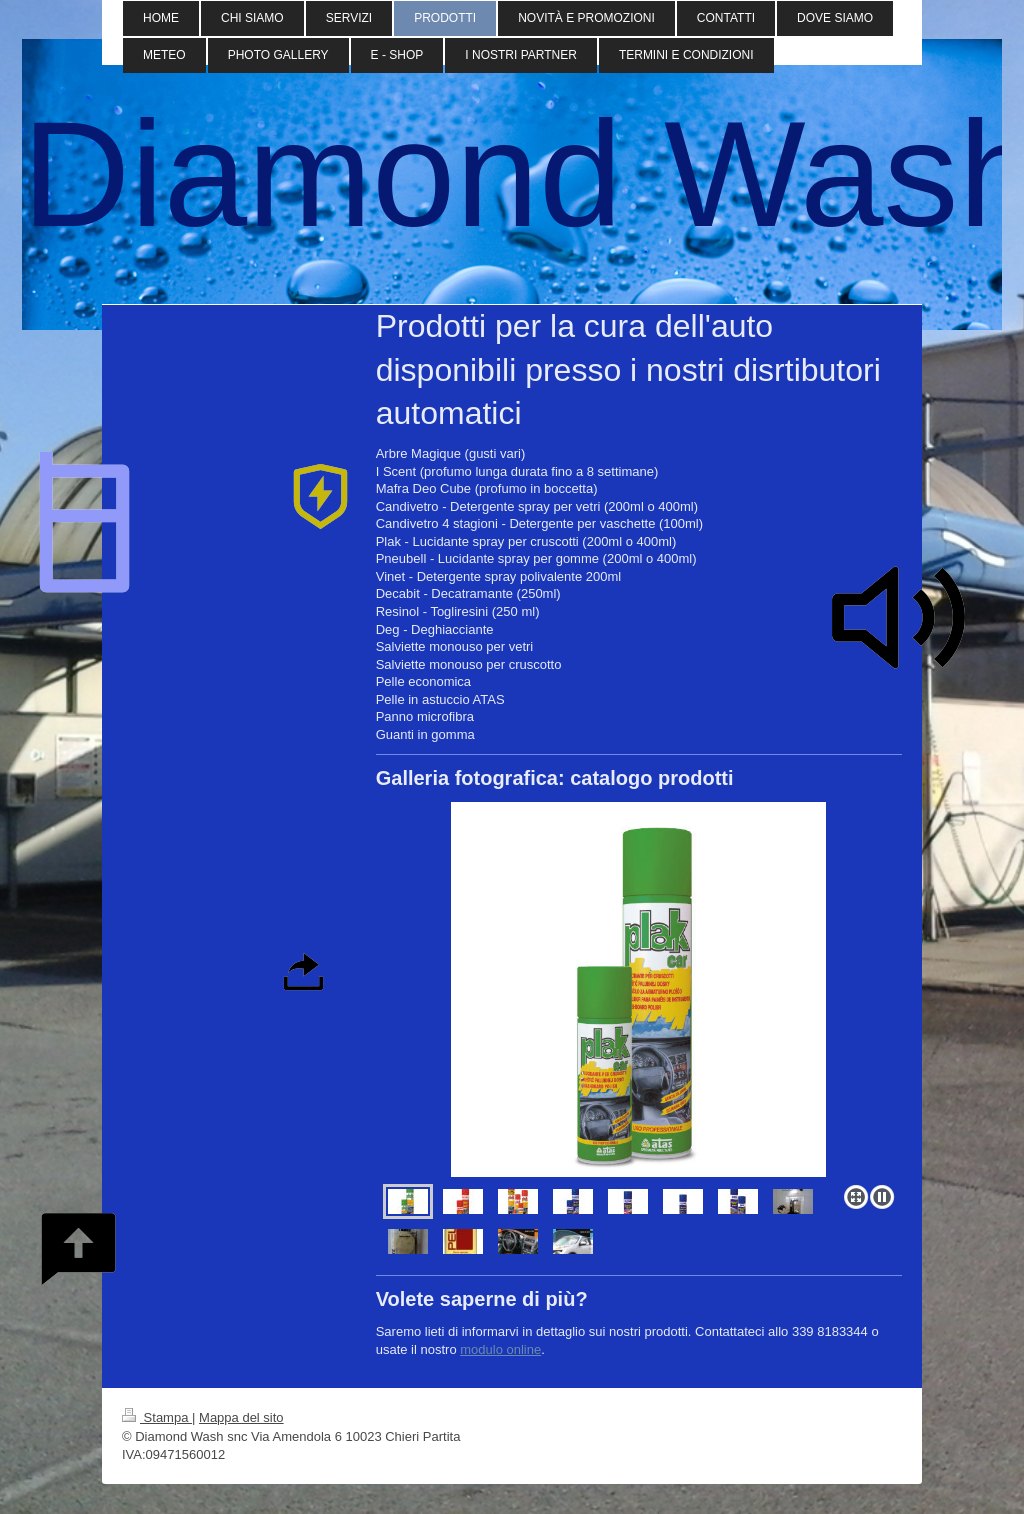 The width and height of the screenshot is (1024, 1514). Describe the element at coordinates (303, 972) in the screenshot. I see `share content to another app or person` at that location.